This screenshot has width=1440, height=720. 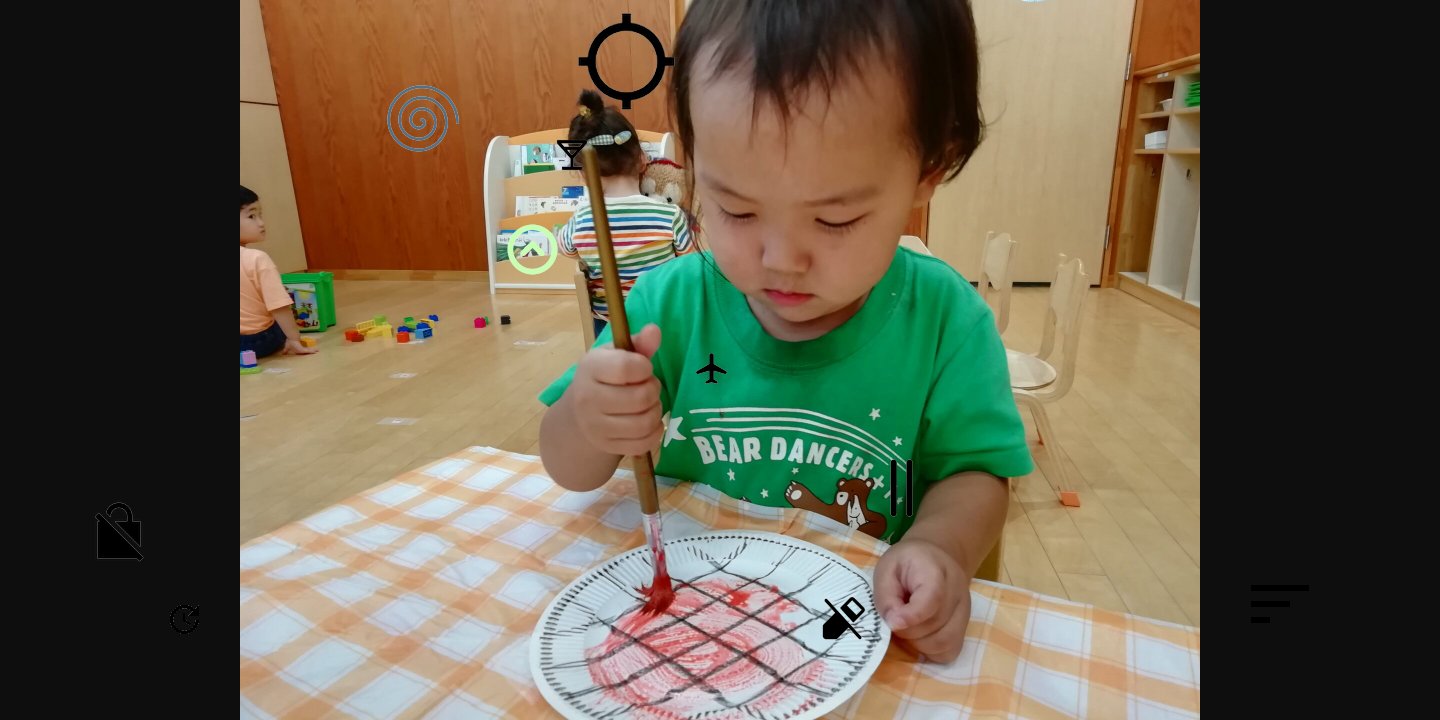 I want to click on indicates loading or processing in progress, so click(x=419, y=117).